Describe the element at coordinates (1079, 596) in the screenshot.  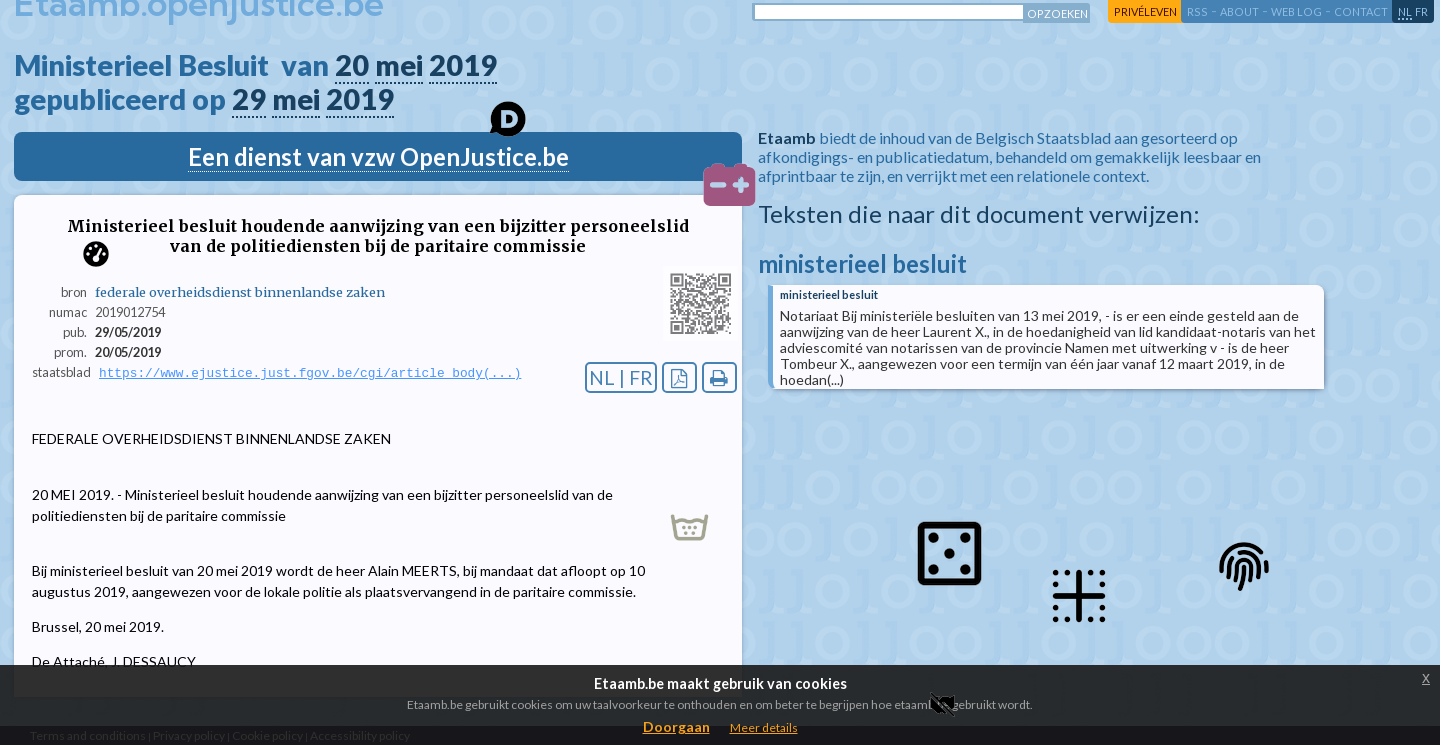
I see `apply inner borders to selected cells` at that location.